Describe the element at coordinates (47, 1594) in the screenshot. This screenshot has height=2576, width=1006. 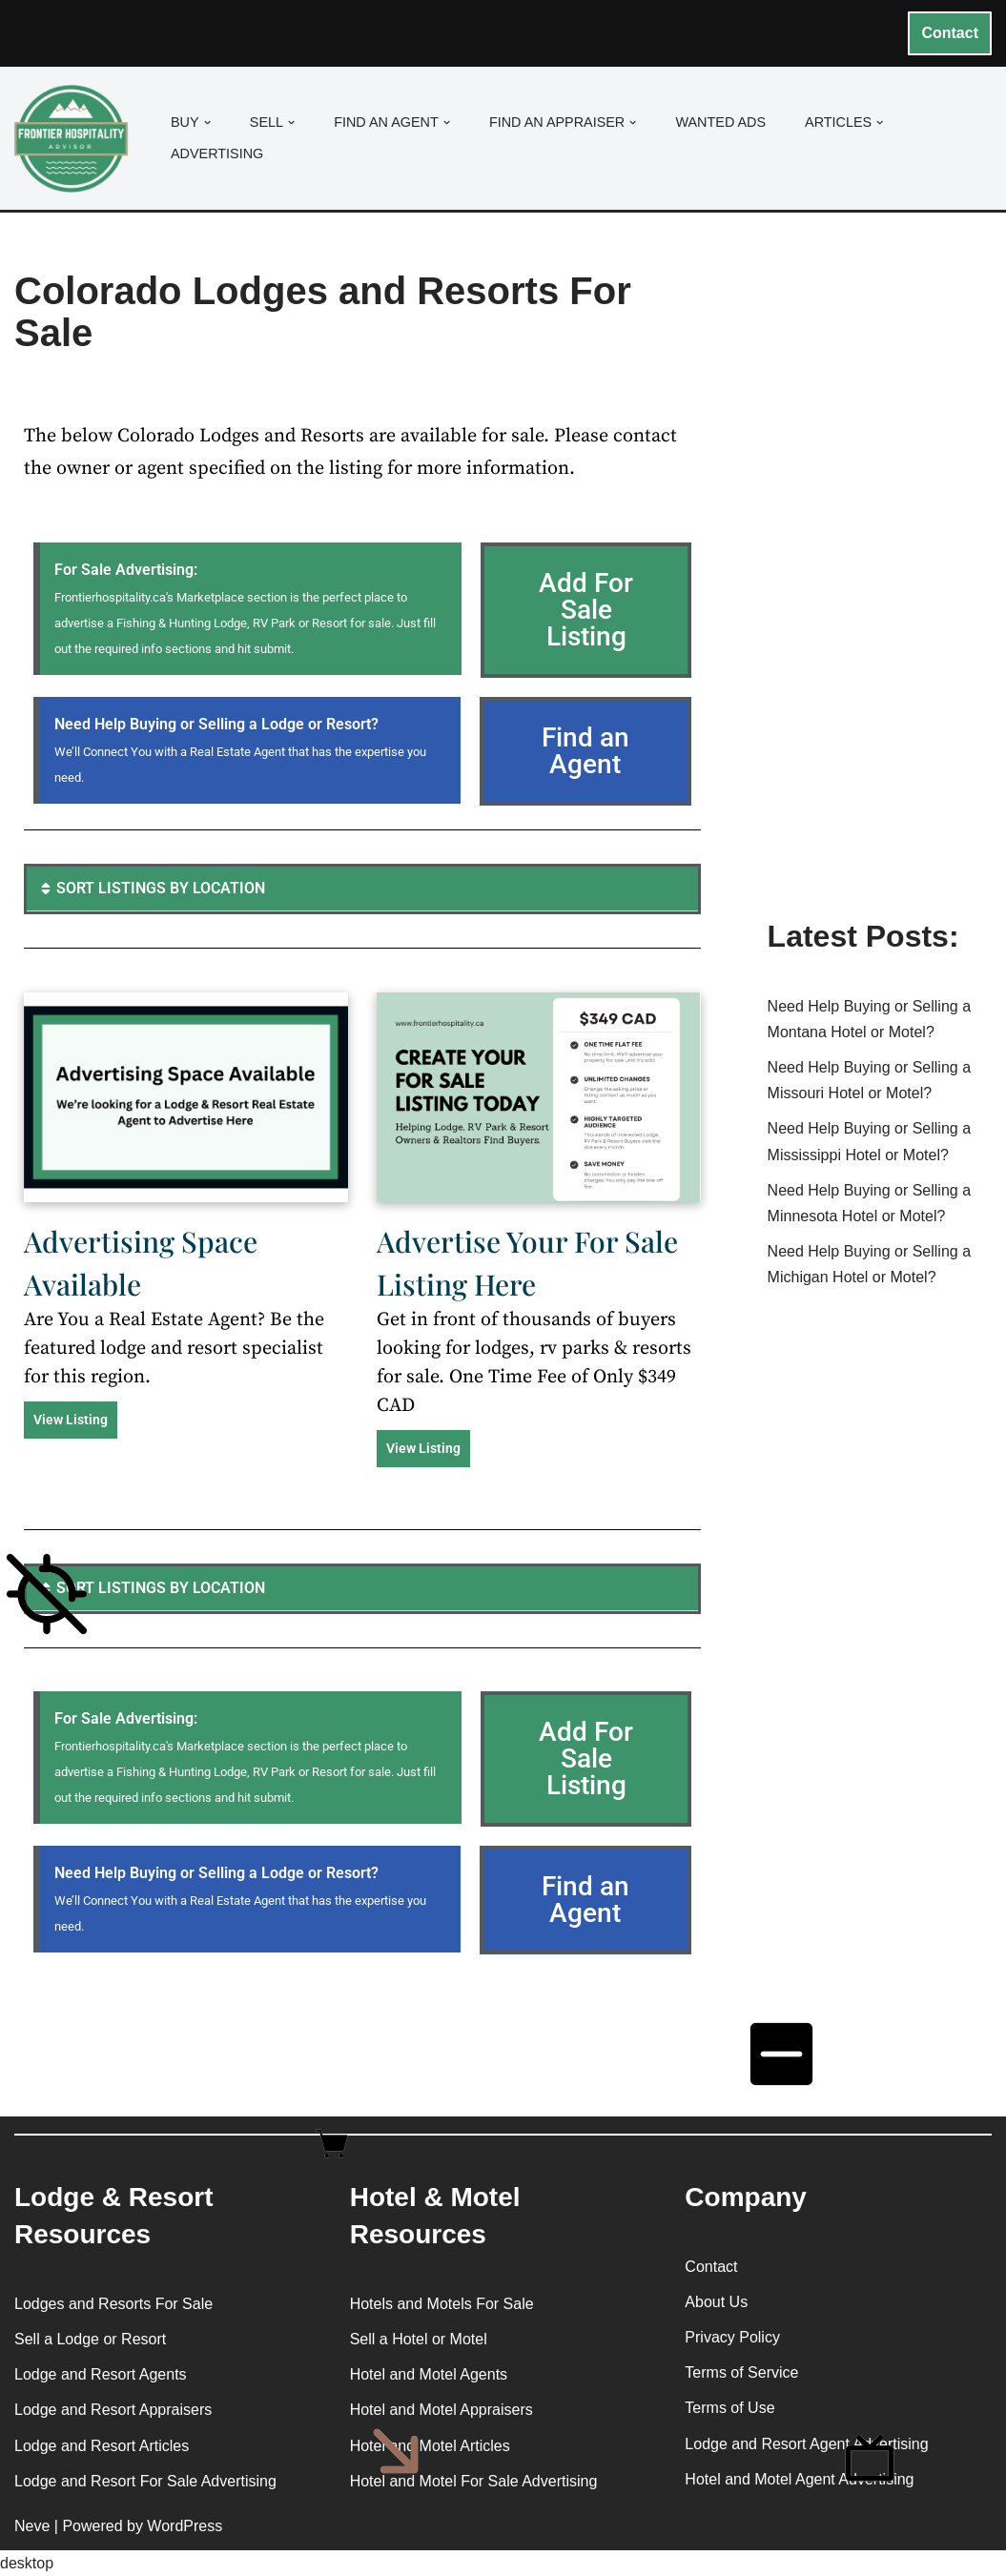
I see `location tracking is disabled` at that location.